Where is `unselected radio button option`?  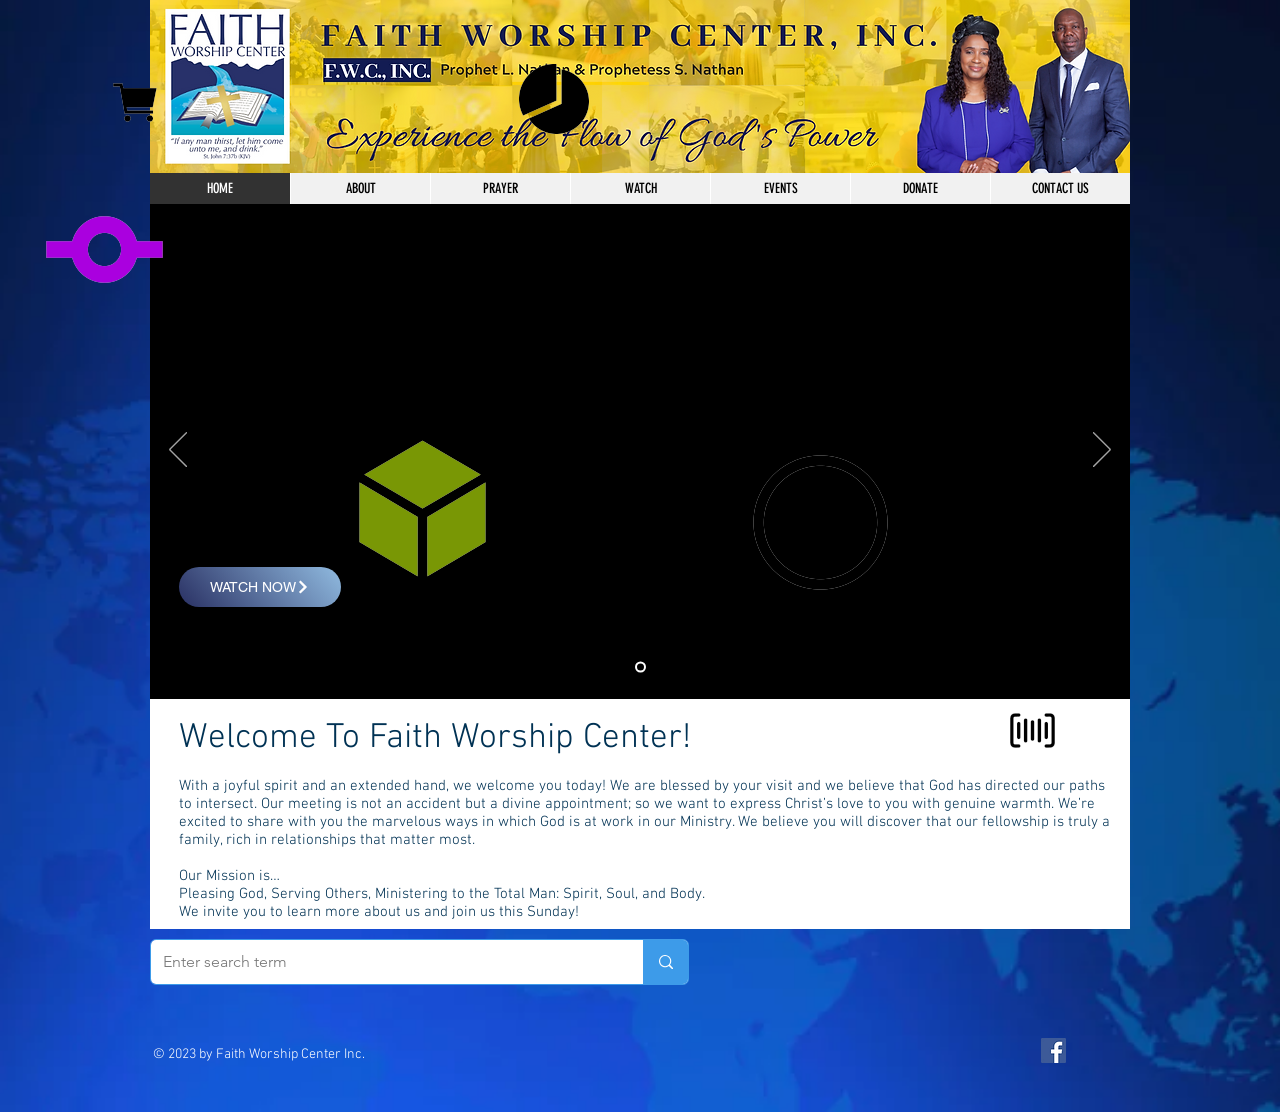 unselected radio button option is located at coordinates (820, 522).